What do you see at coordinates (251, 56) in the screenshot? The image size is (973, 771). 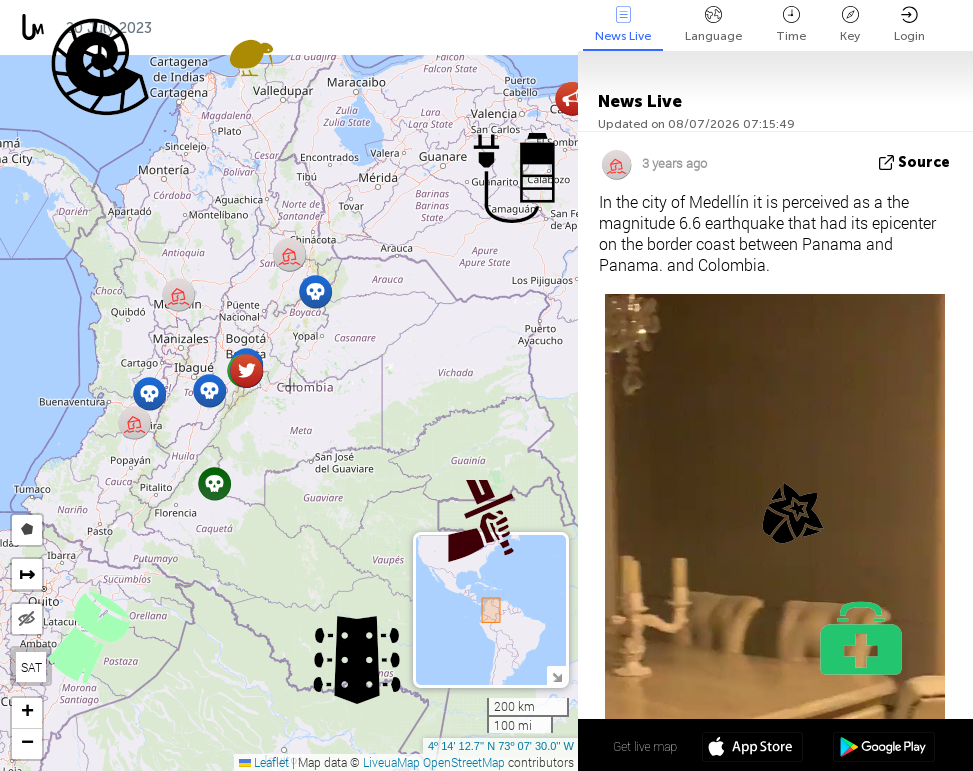 I see `kiwi bird icon or mascot` at bounding box center [251, 56].